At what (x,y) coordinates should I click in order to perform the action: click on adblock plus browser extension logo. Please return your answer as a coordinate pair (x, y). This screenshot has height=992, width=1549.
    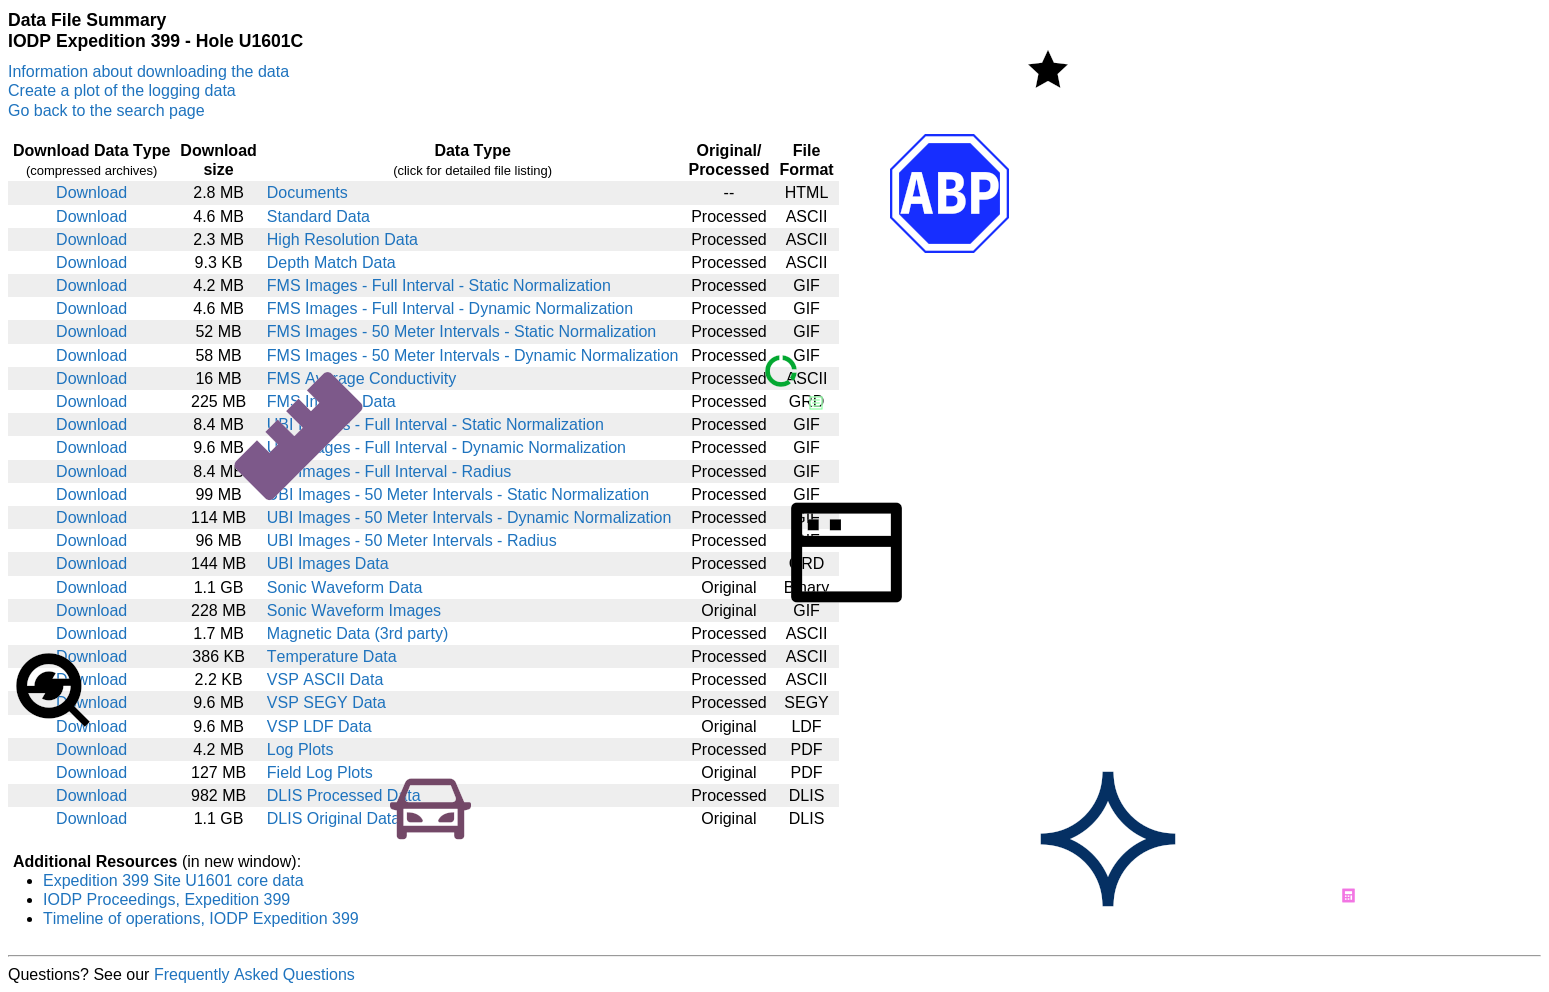
    Looking at the image, I should click on (949, 193).